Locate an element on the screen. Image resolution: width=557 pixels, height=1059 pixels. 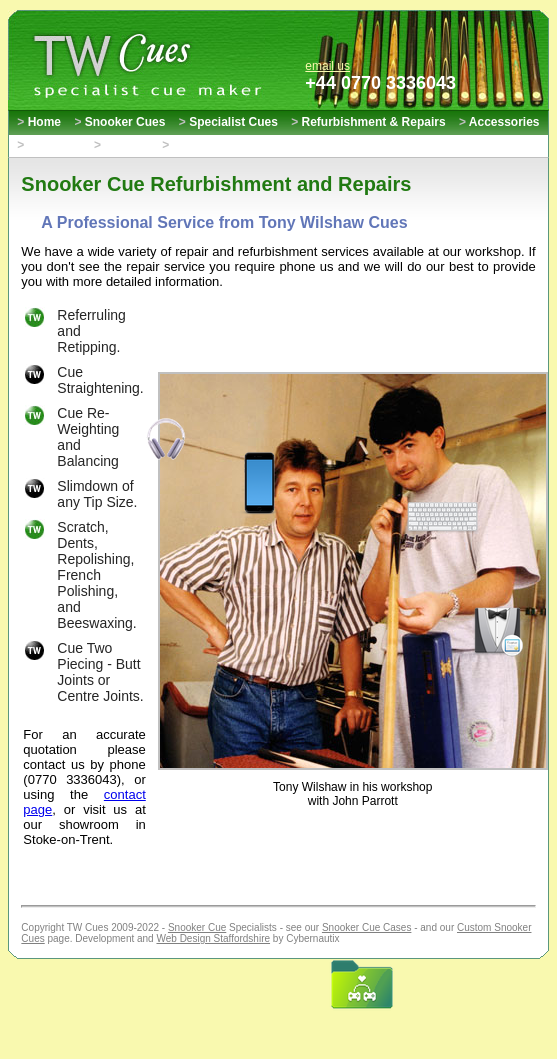
open your GameJolt games folder is located at coordinates (362, 986).